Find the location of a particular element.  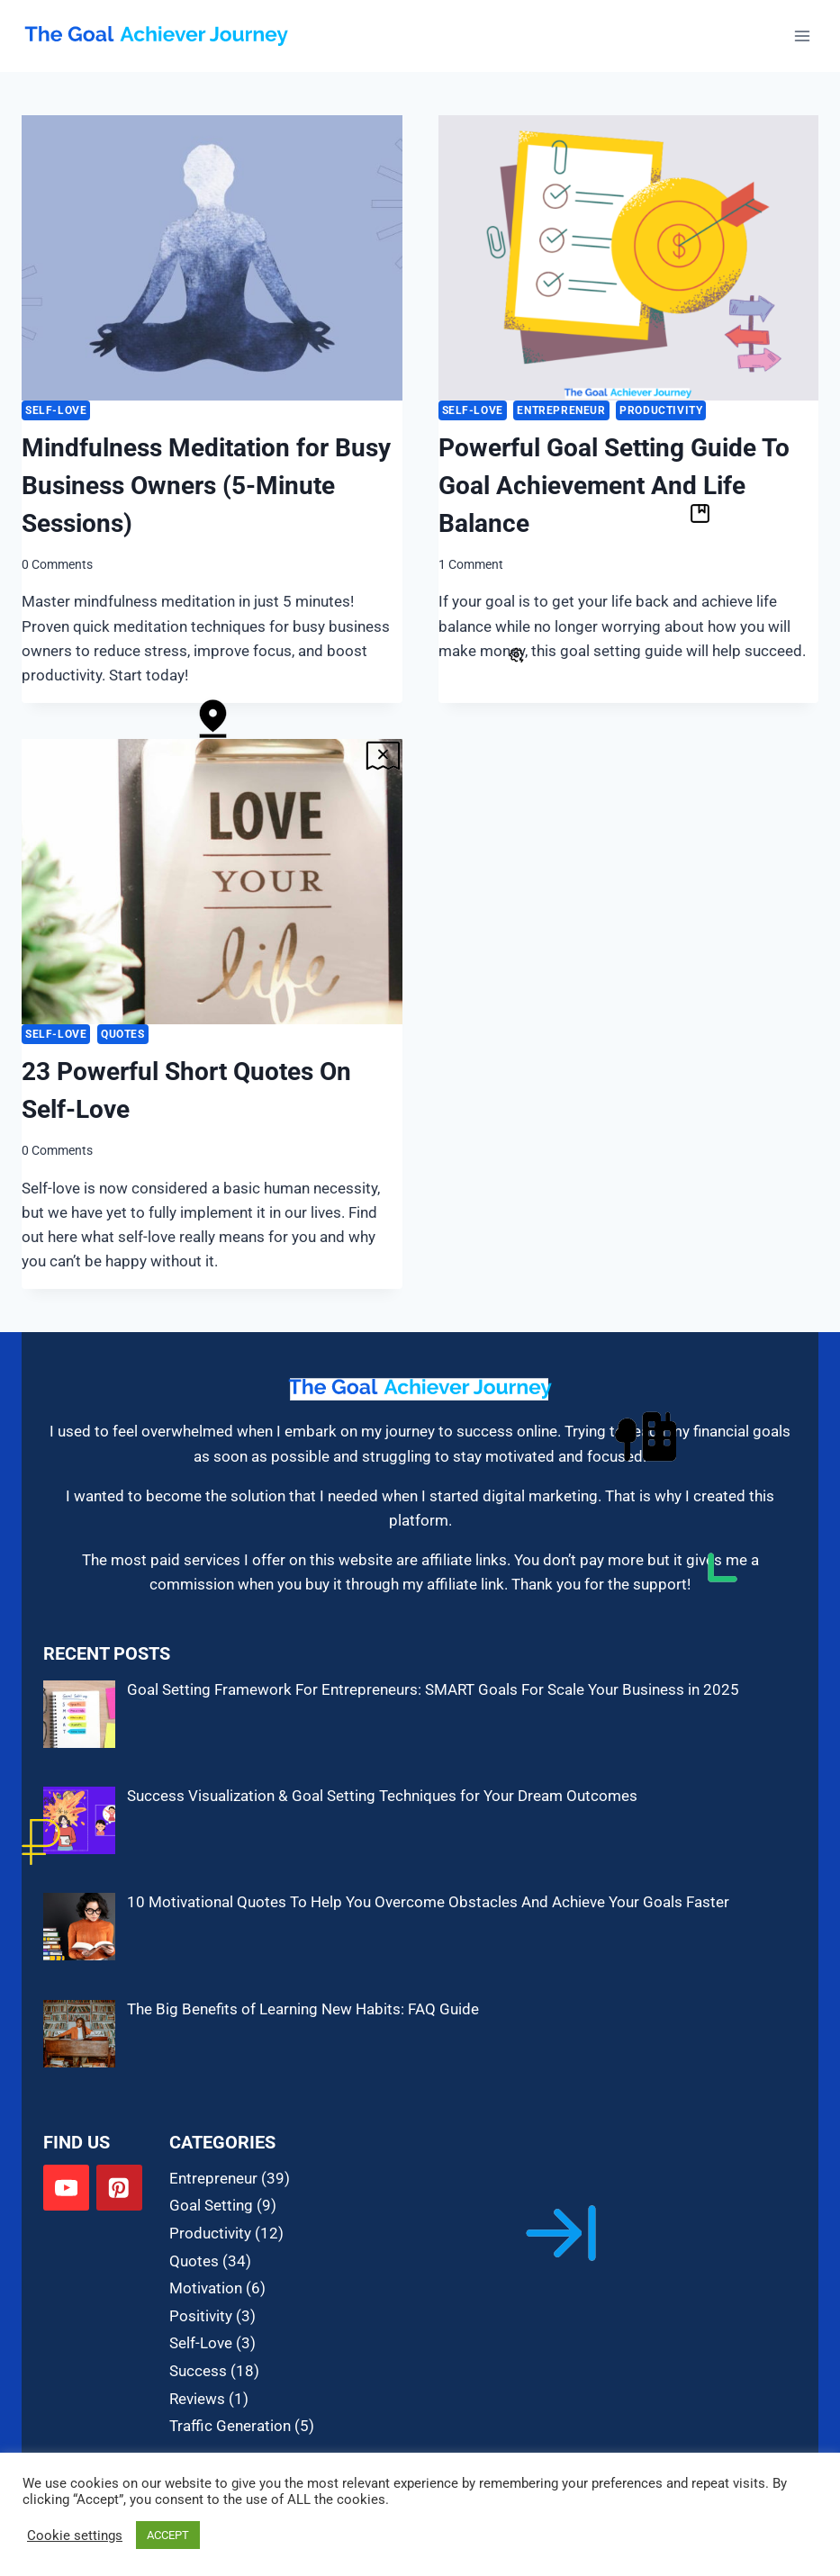

cancel or void a receipt is located at coordinates (383, 755).